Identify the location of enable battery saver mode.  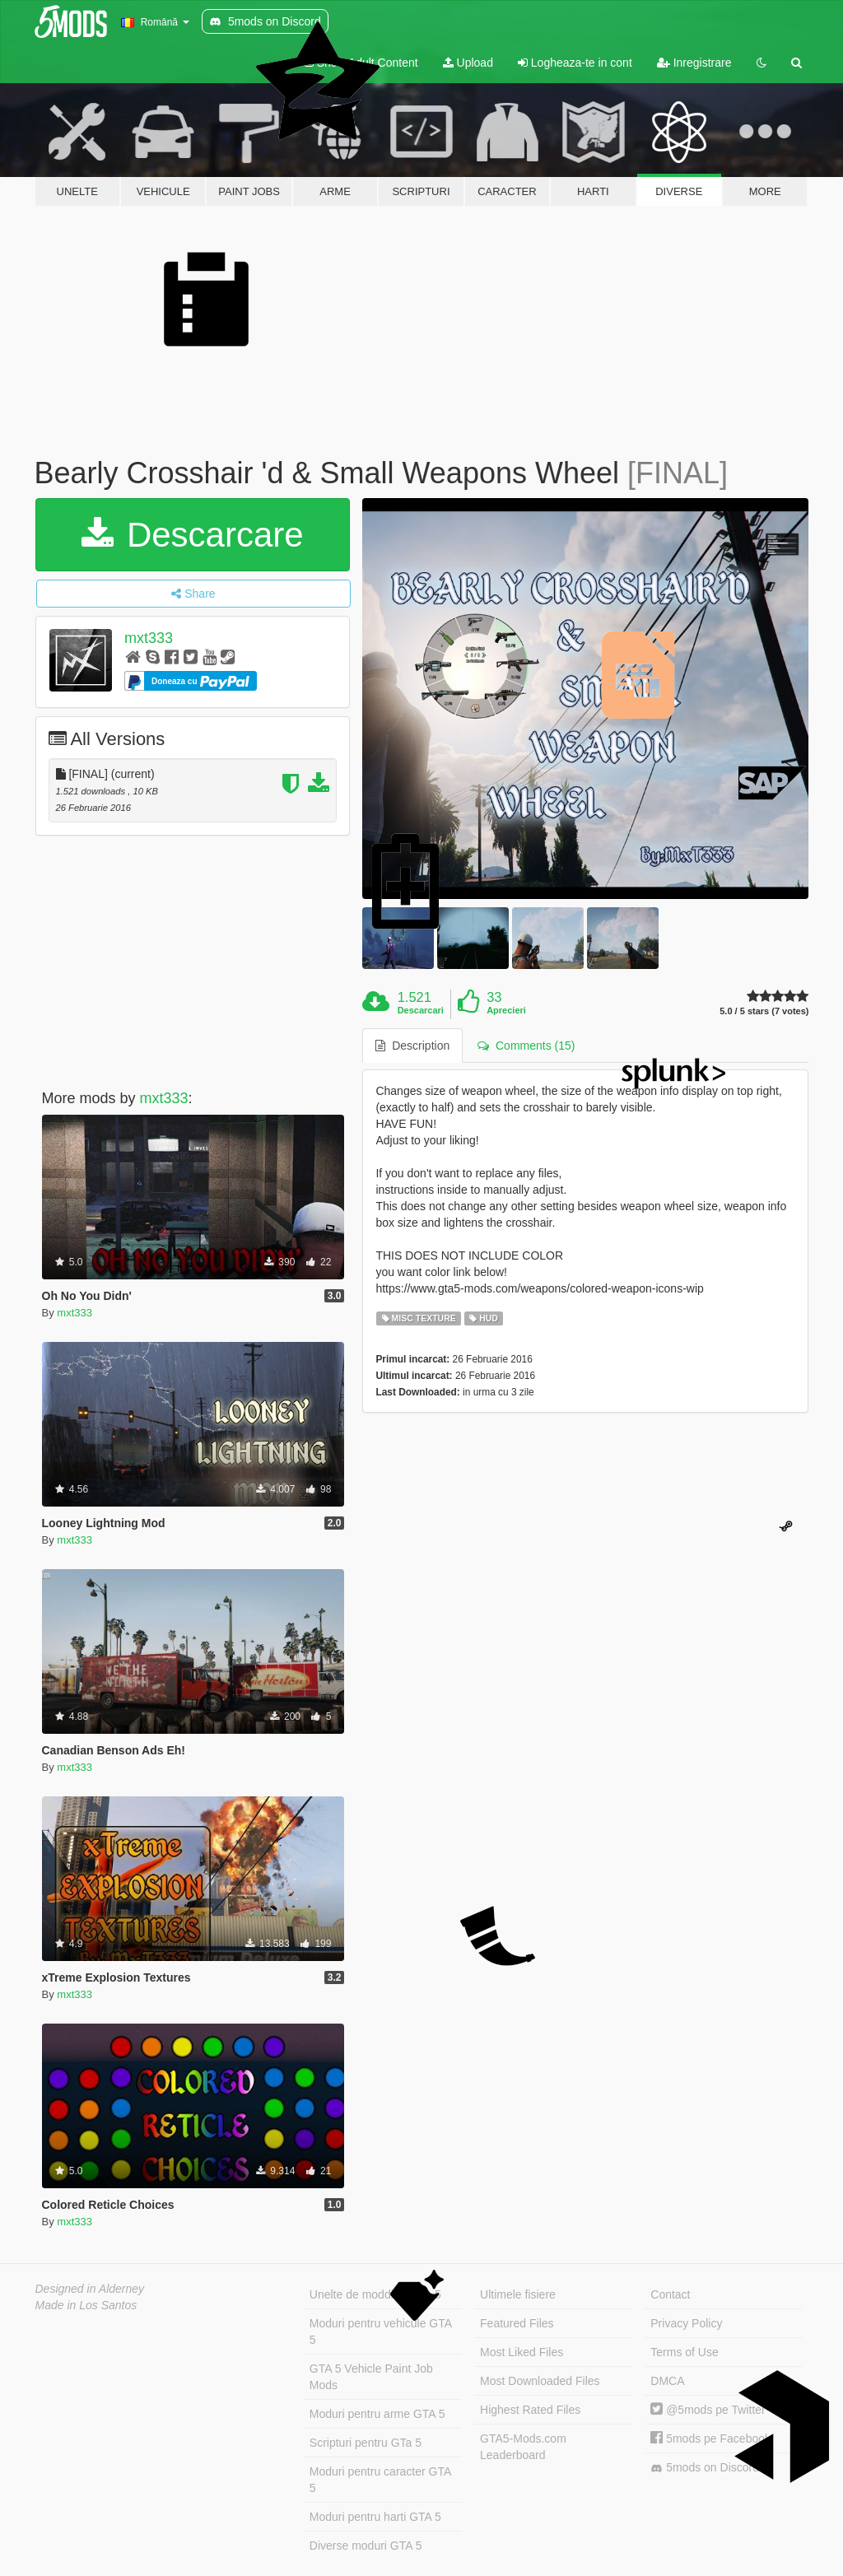
(405, 881).